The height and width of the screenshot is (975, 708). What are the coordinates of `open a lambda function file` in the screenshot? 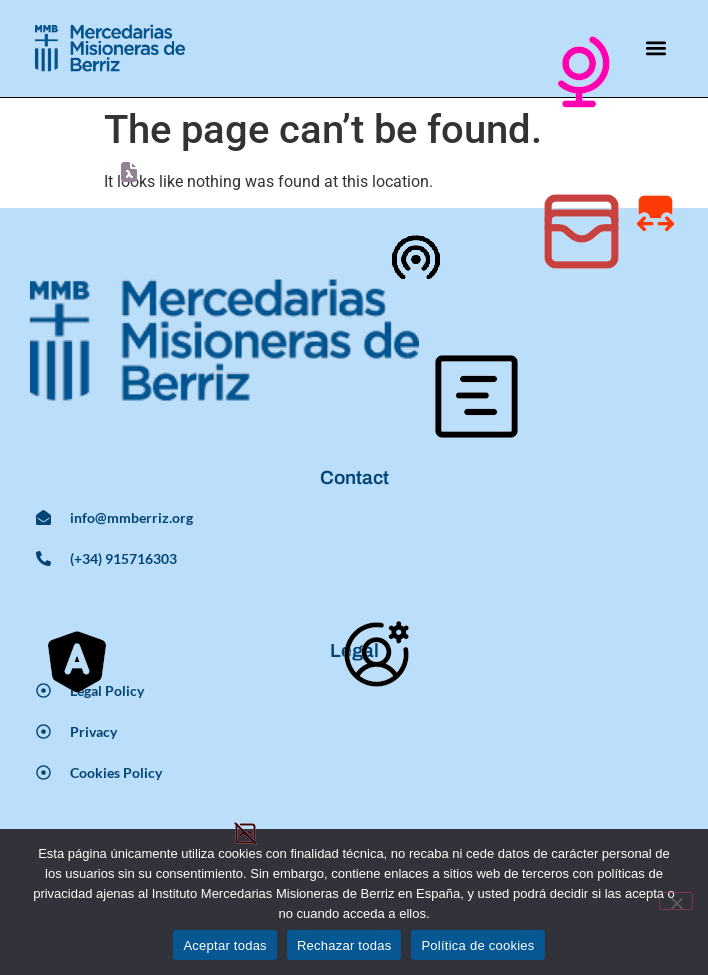 It's located at (129, 172).